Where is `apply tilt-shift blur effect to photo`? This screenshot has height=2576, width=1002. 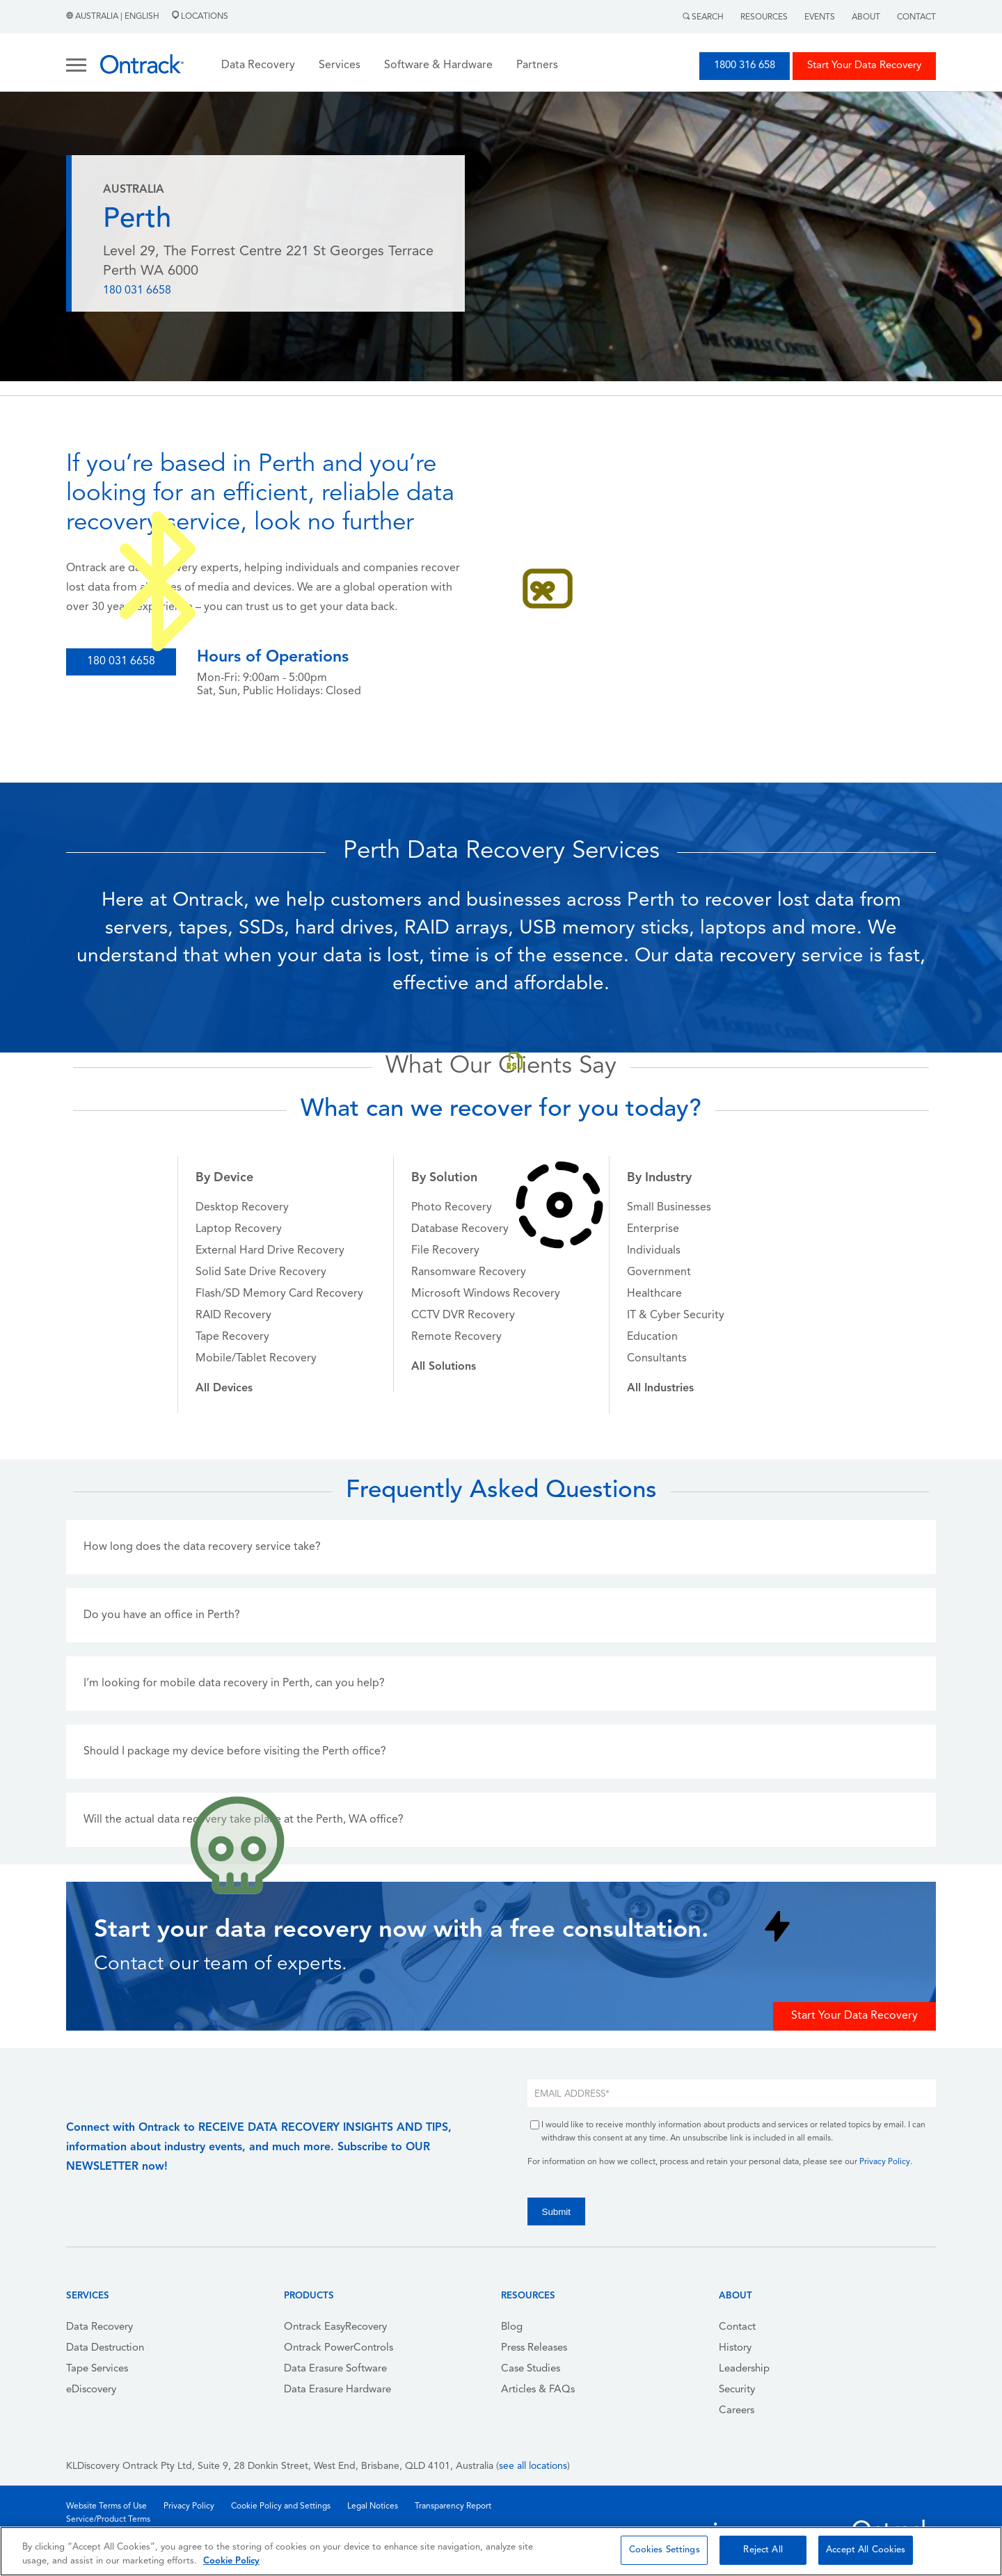
apply tilt-shift blur effect to photo is located at coordinates (559, 1205).